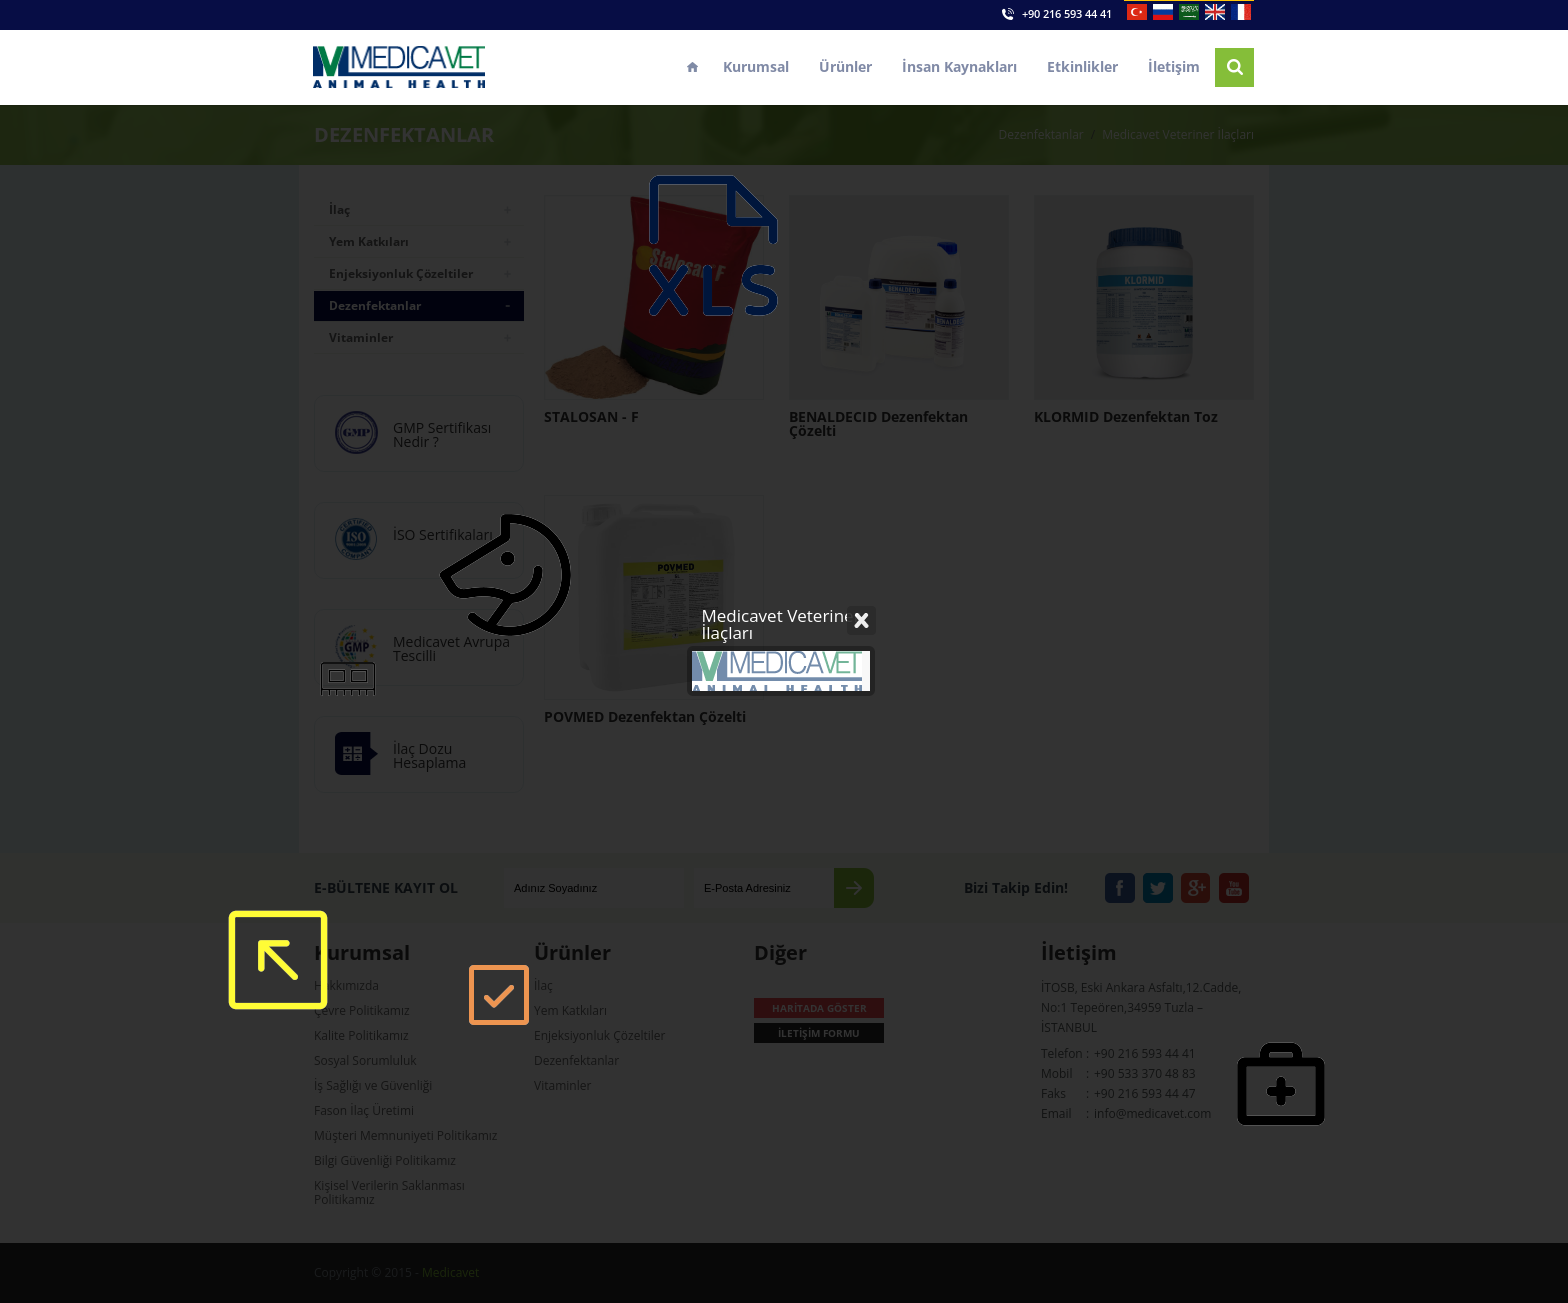  I want to click on open an excel spreadsheet file, so click(713, 251).